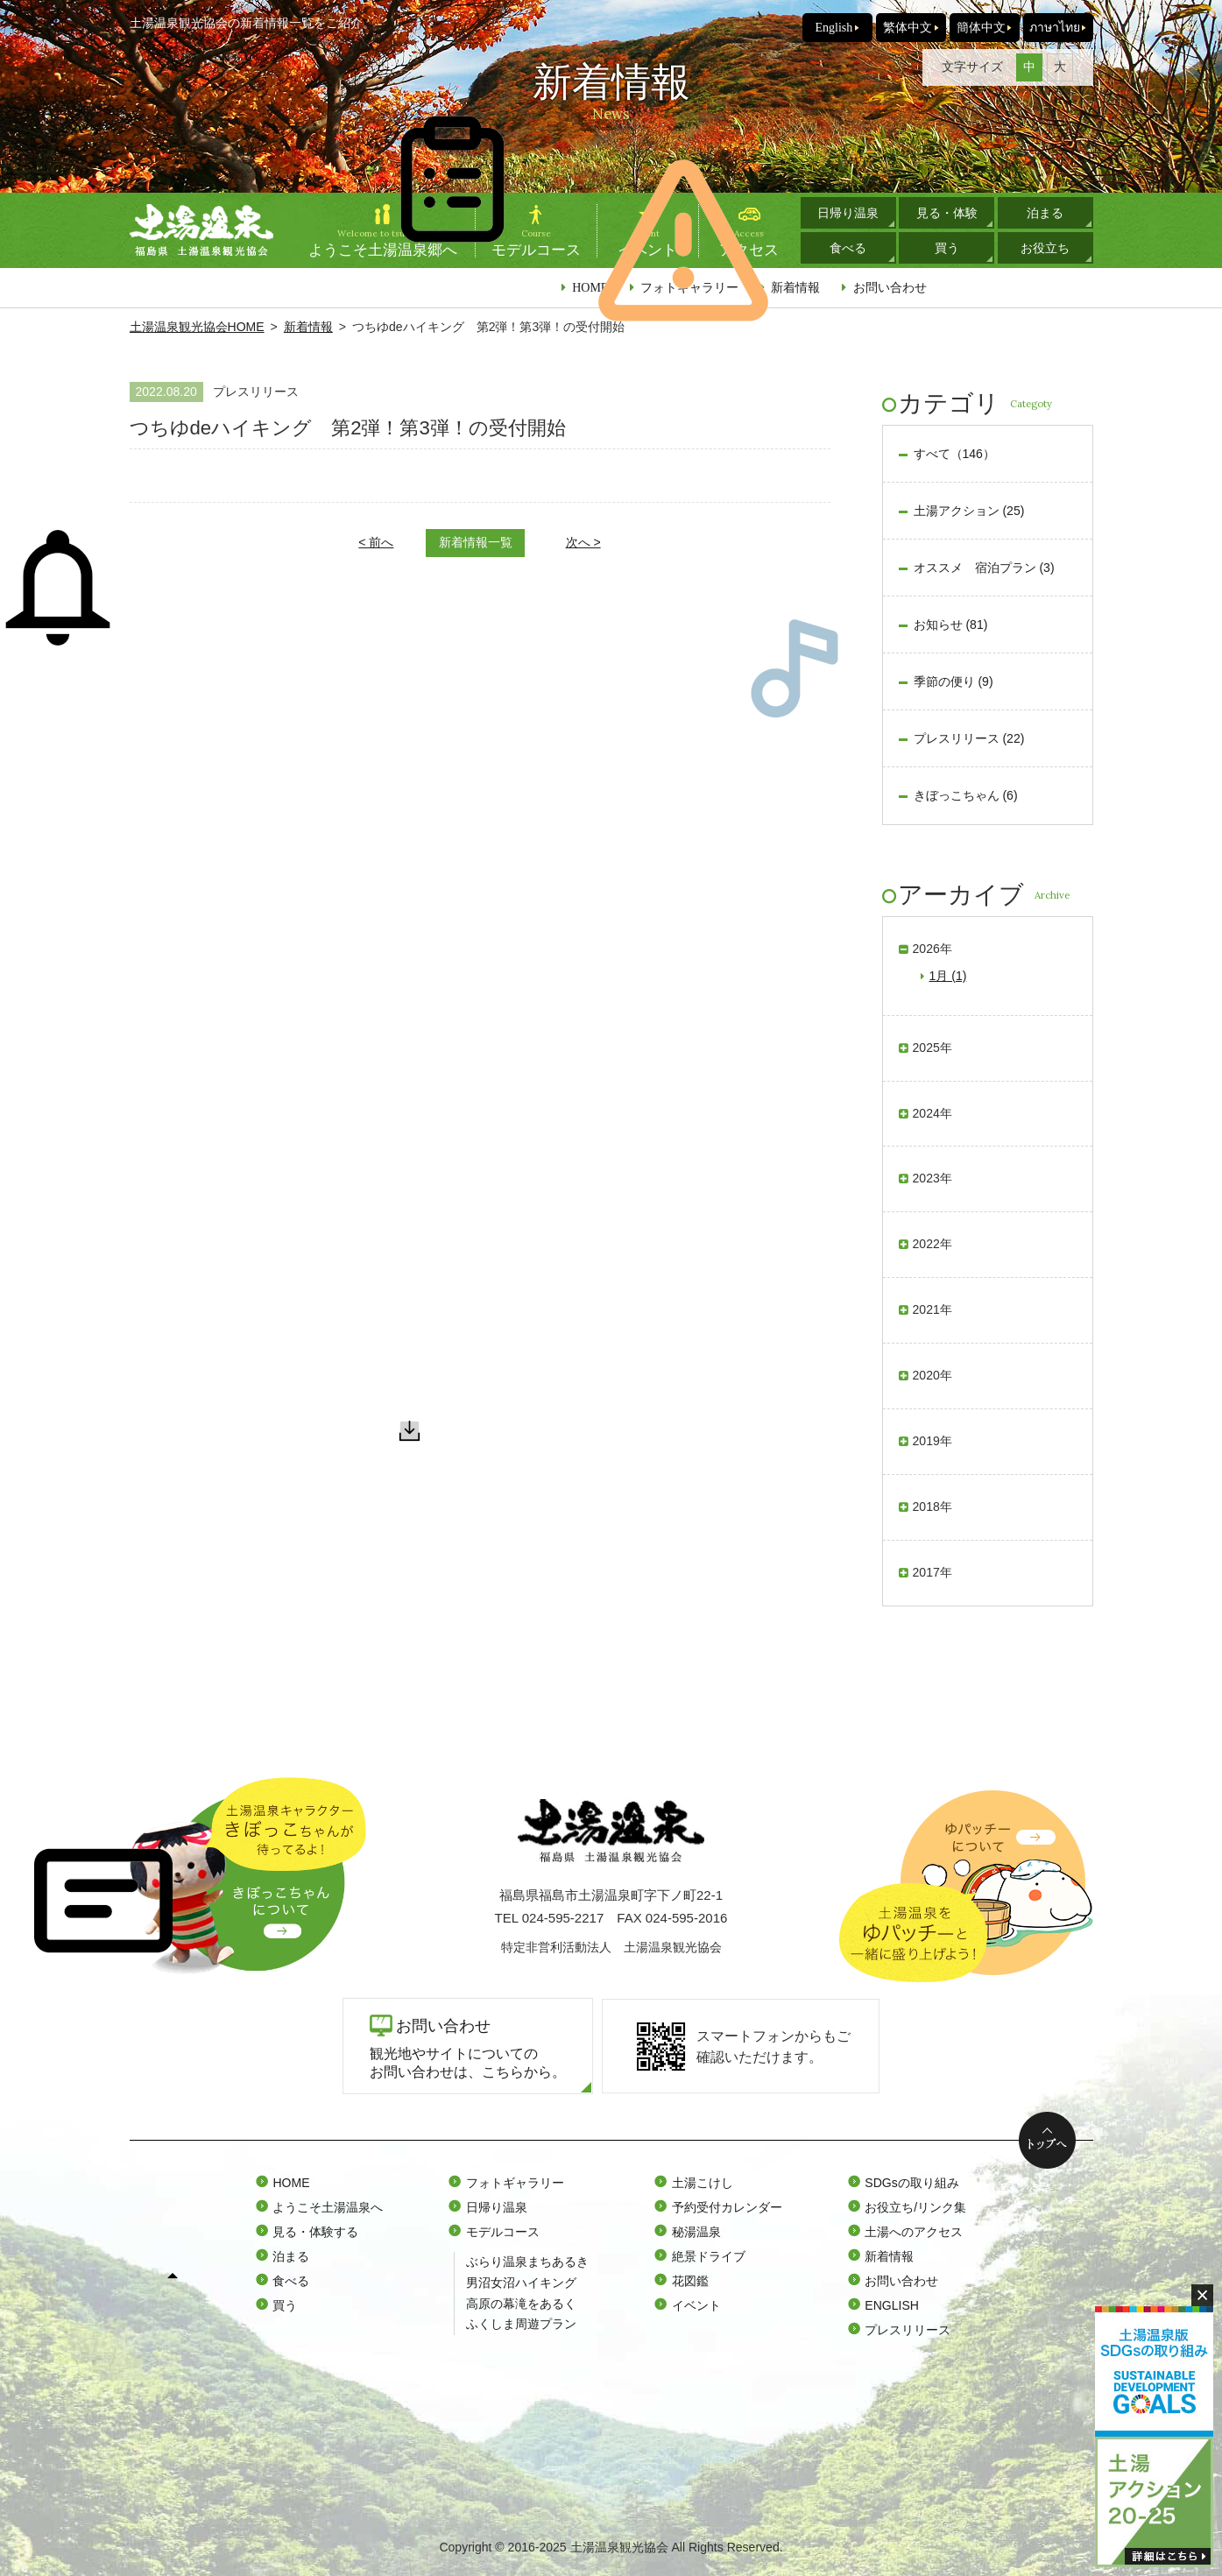  I want to click on download a file to your device, so click(409, 1431).